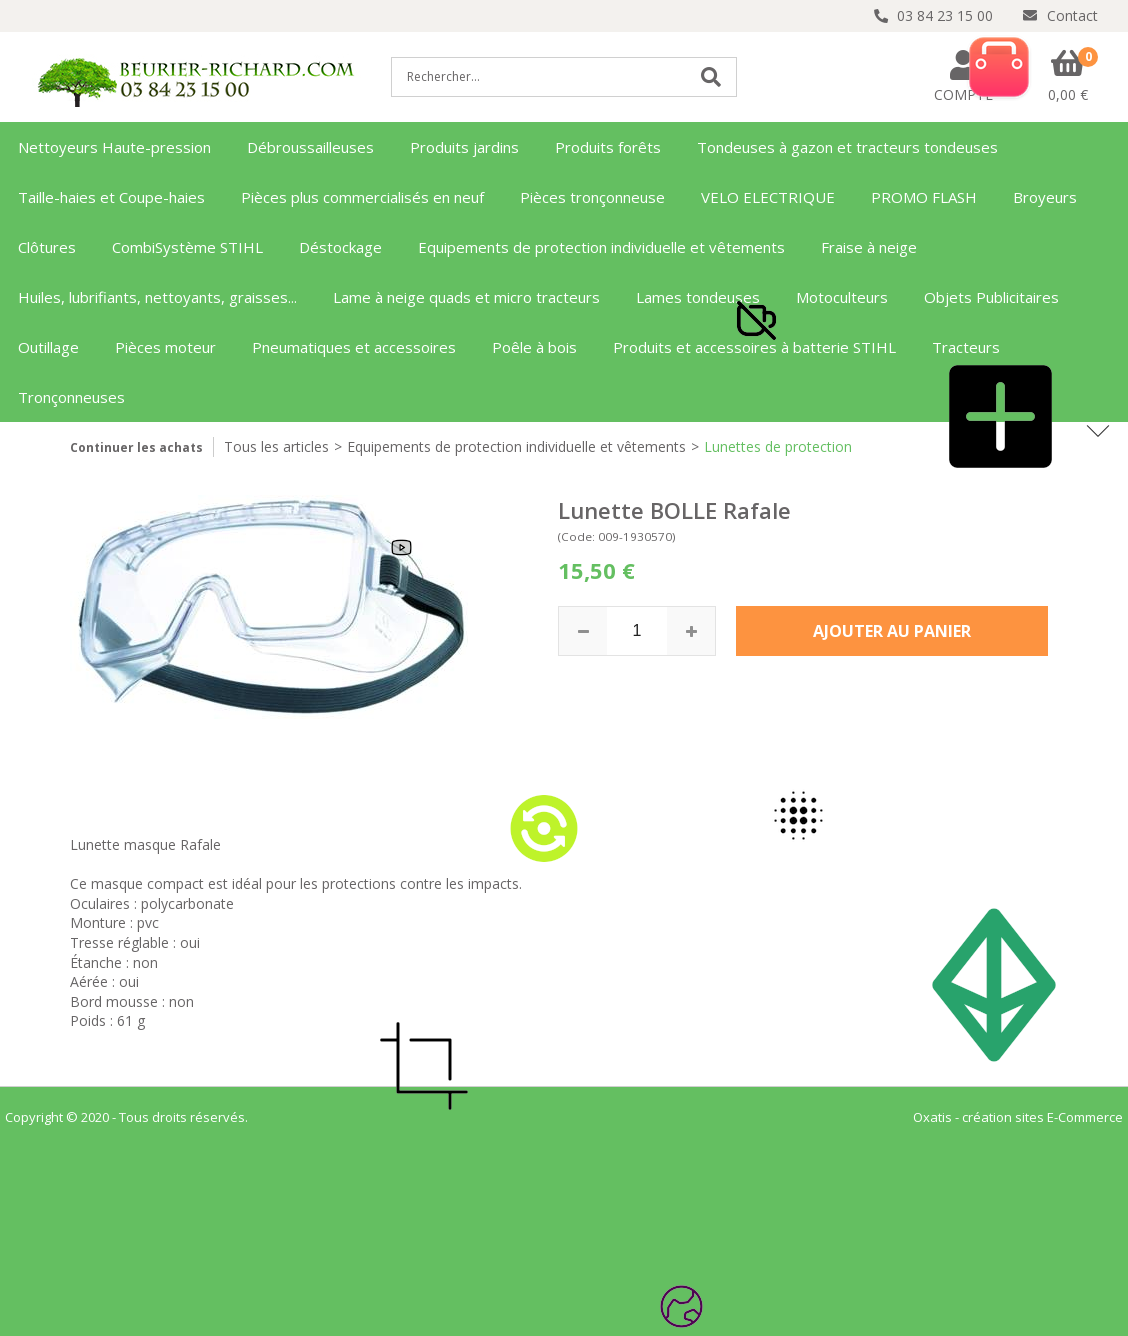  Describe the element at coordinates (1098, 430) in the screenshot. I see `expand a dropdown menu` at that location.